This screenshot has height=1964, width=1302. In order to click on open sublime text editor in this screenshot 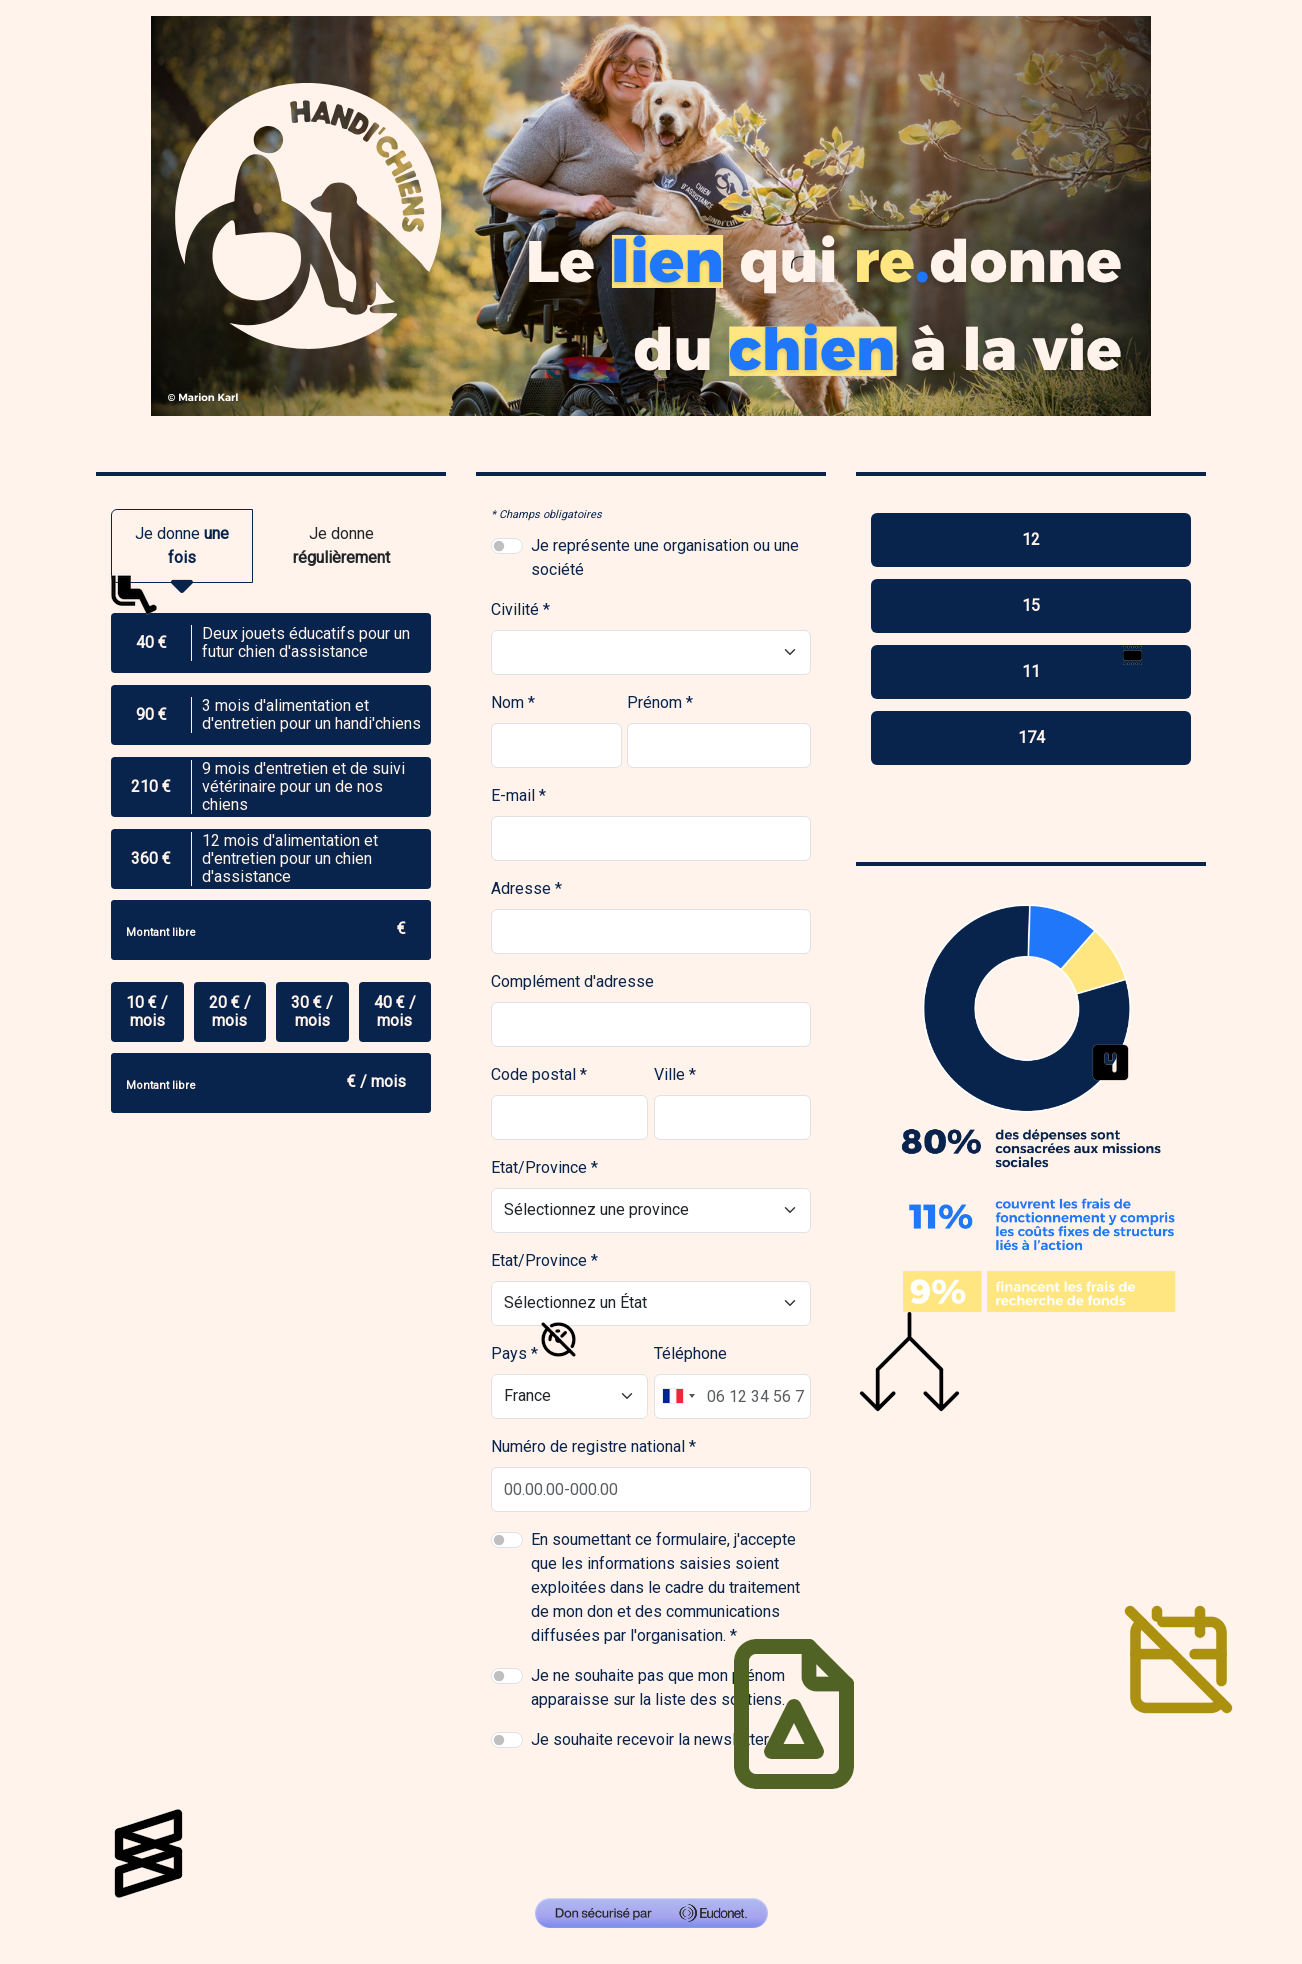, I will do `click(148, 1853)`.